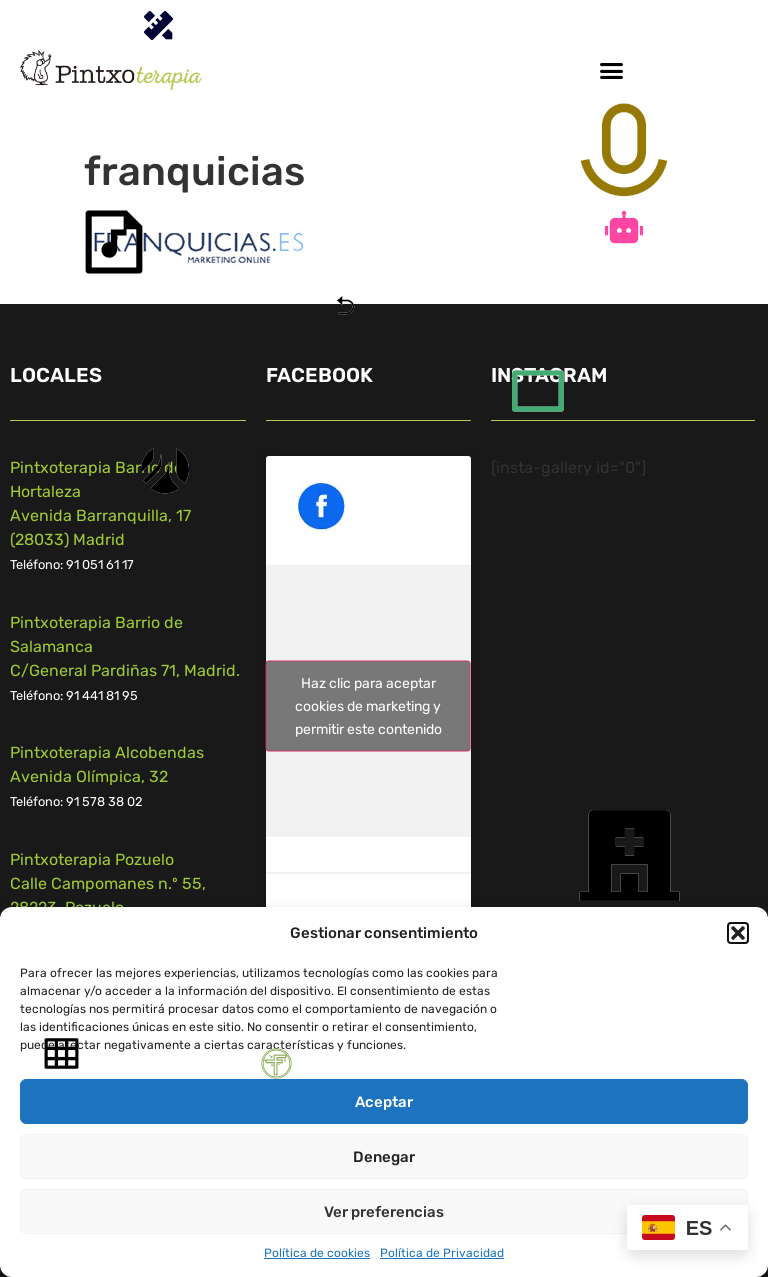 The width and height of the screenshot is (768, 1277). Describe the element at coordinates (624, 229) in the screenshot. I see `access AI assistant or chatbot features` at that location.